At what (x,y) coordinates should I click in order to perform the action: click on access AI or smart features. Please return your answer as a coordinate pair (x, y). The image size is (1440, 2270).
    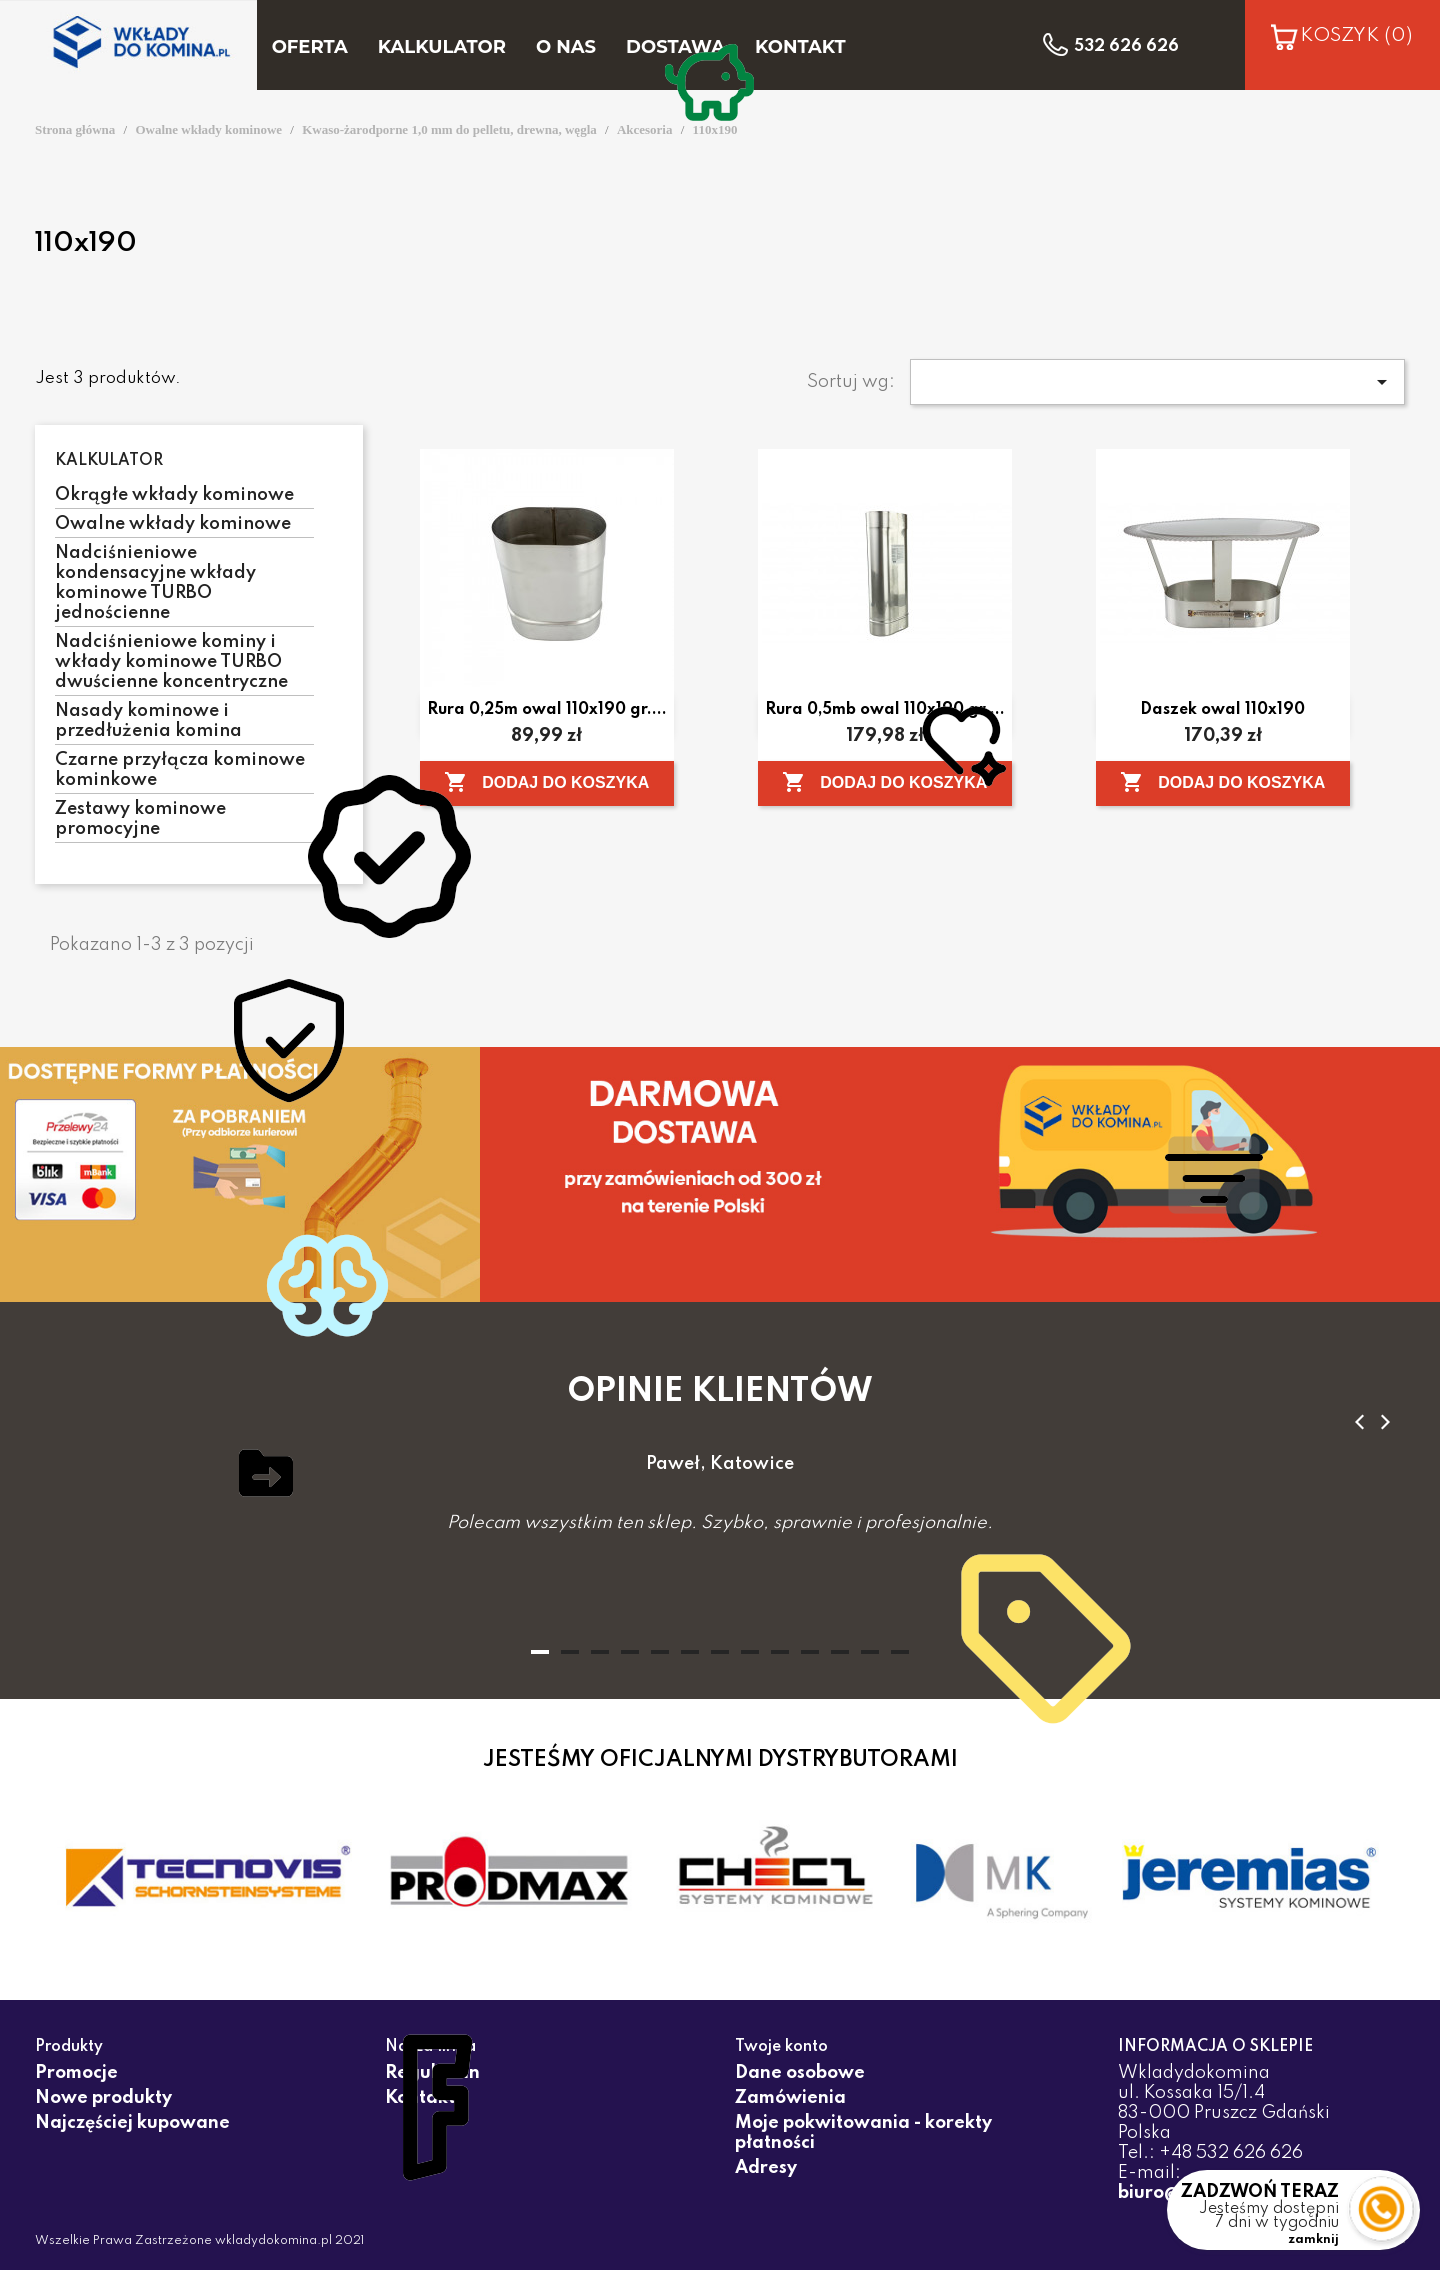
    Looking at the image, I should click on (327, 1287).